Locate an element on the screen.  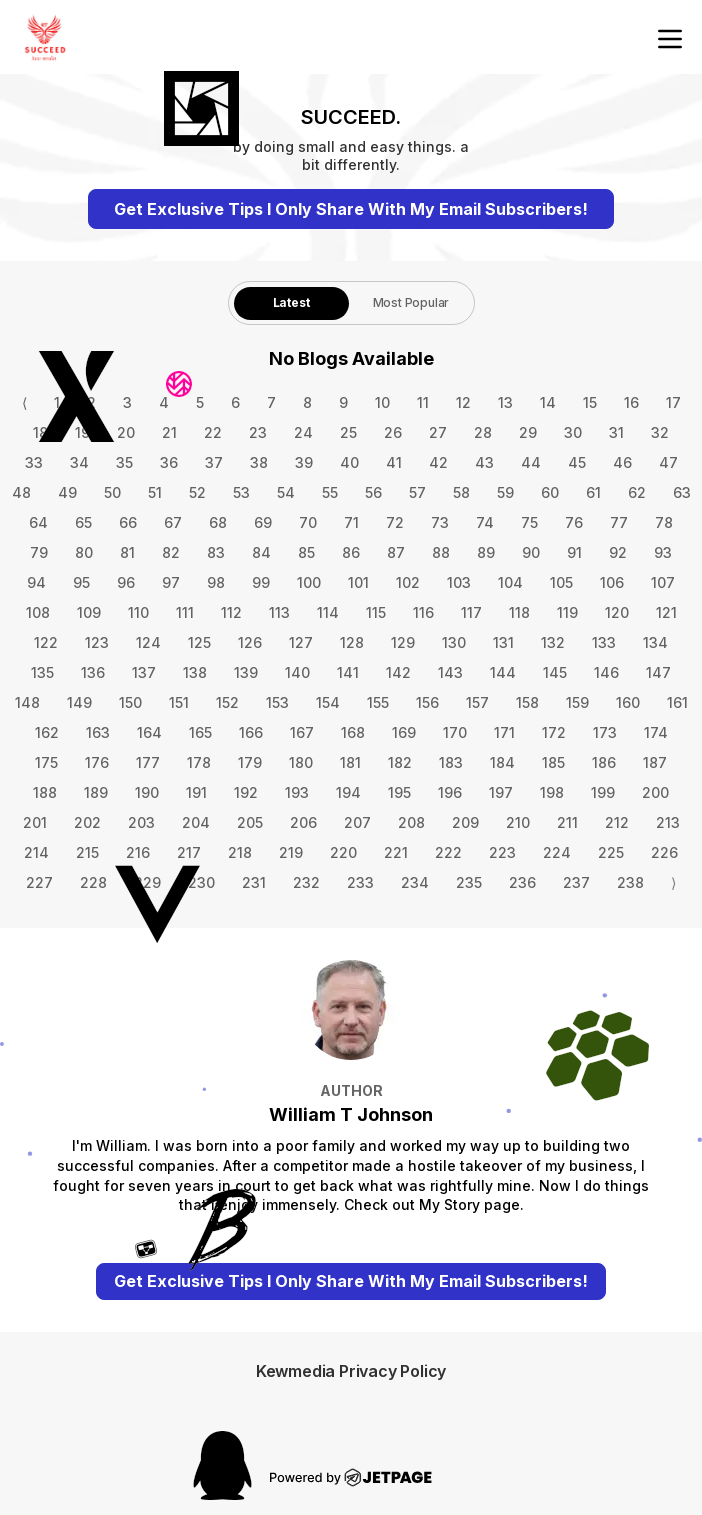
H3 geospatial indexing system logo is located at coordinates (597, 1055).